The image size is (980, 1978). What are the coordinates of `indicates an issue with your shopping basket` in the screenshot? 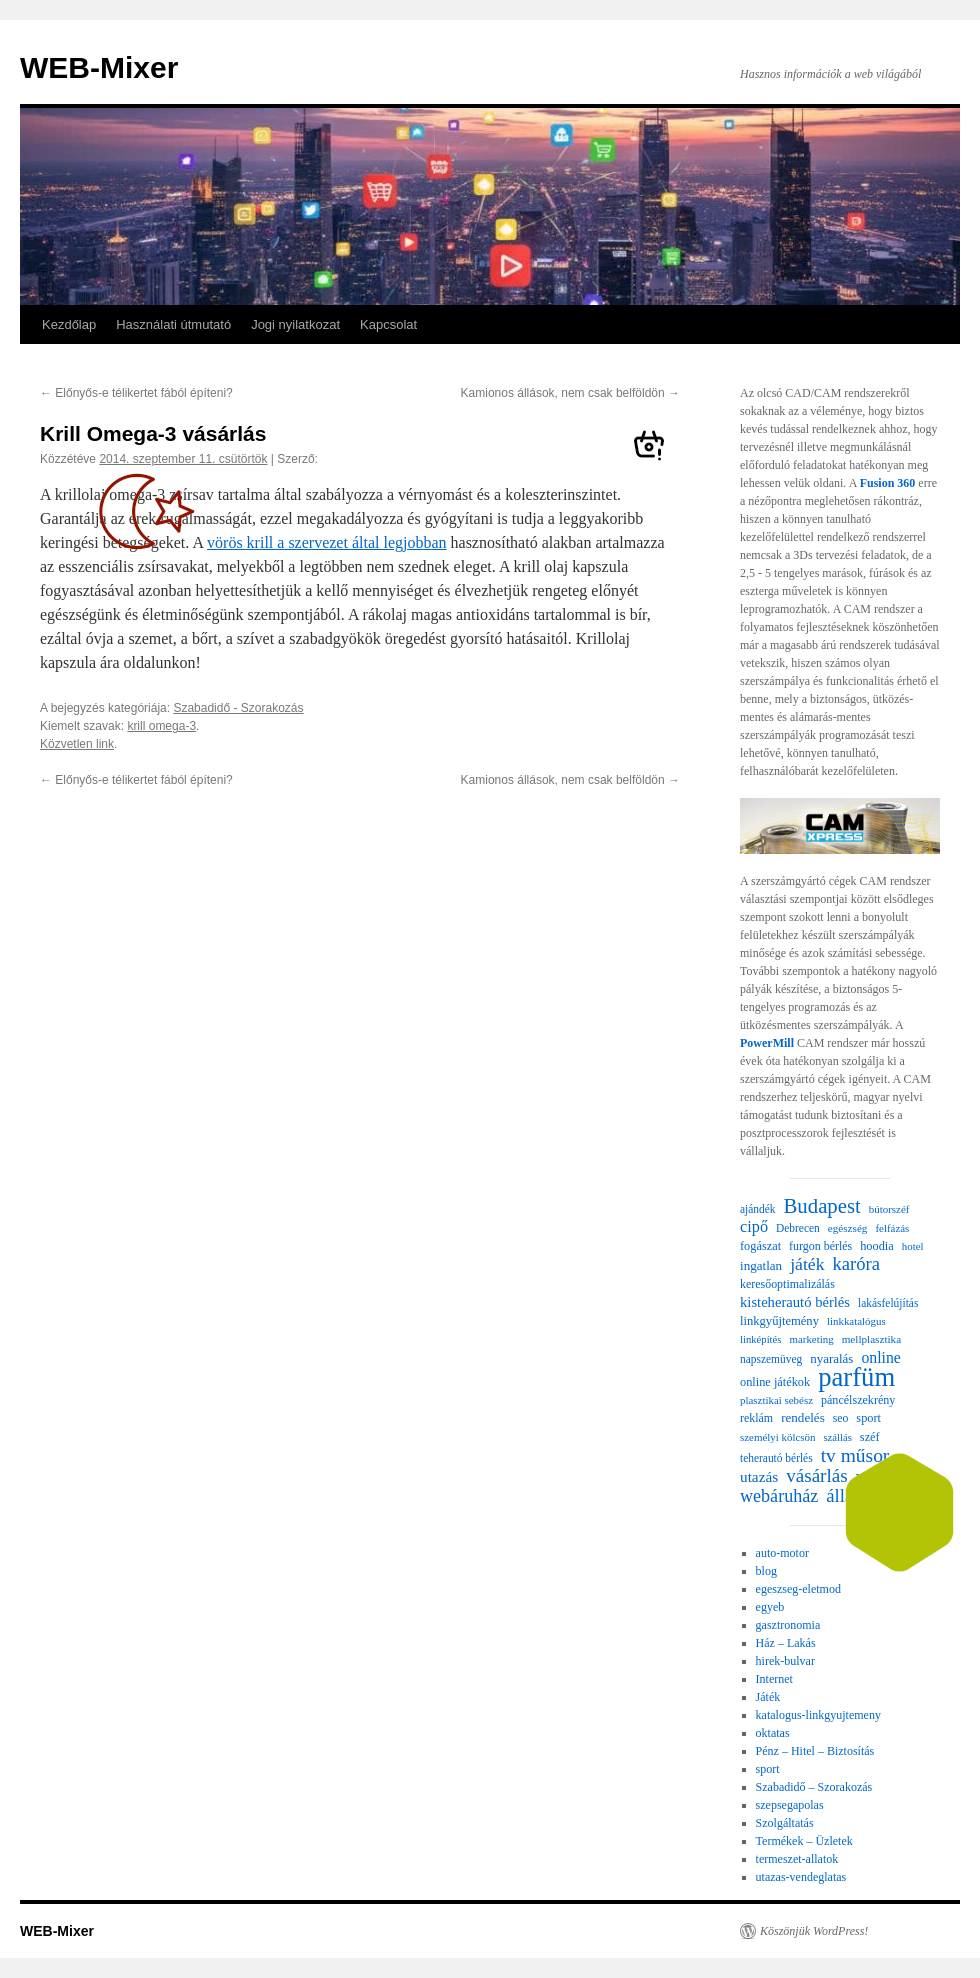 It's located at (649, 444).